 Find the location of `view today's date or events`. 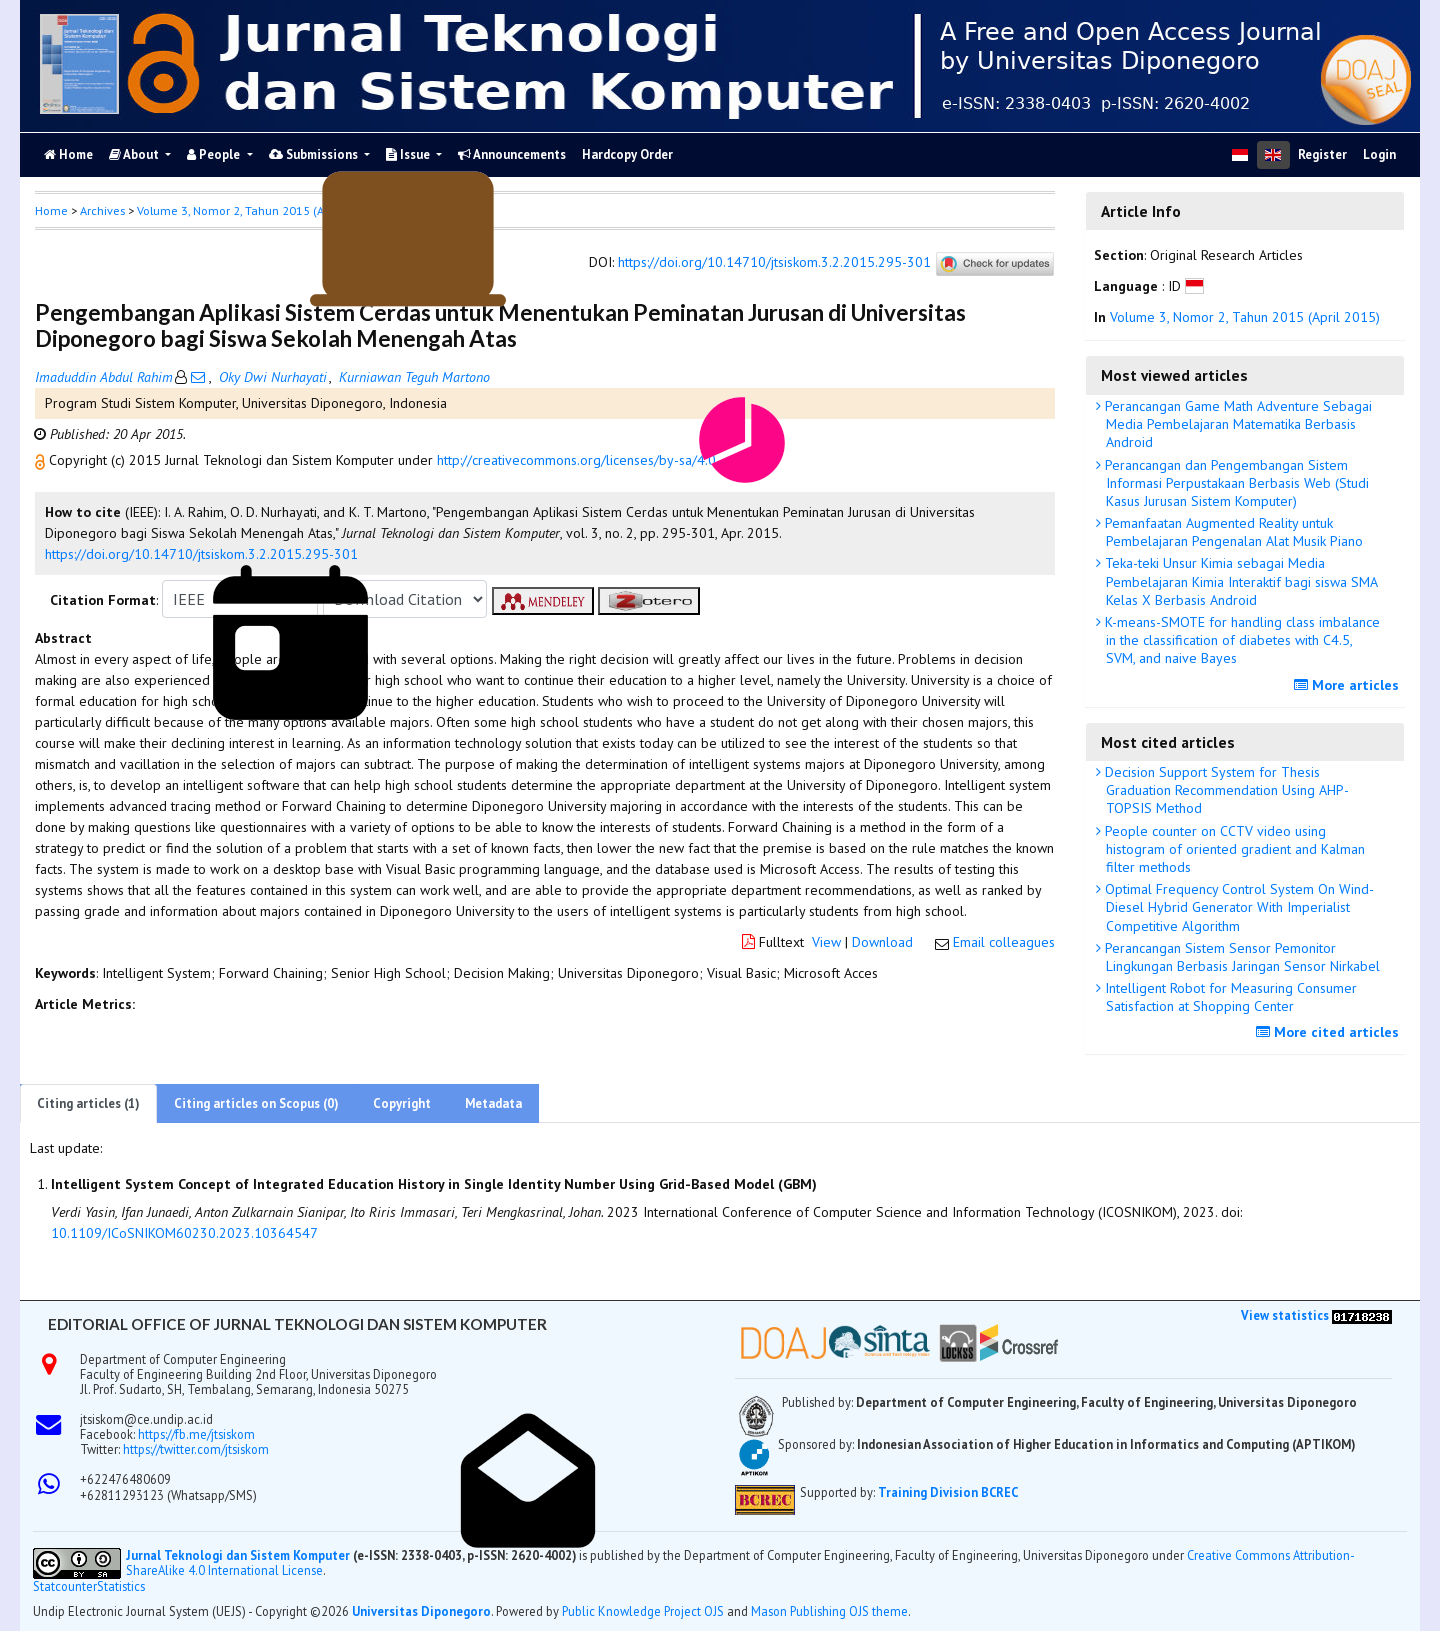

view today's date or events is located at coordinates (290, 642).